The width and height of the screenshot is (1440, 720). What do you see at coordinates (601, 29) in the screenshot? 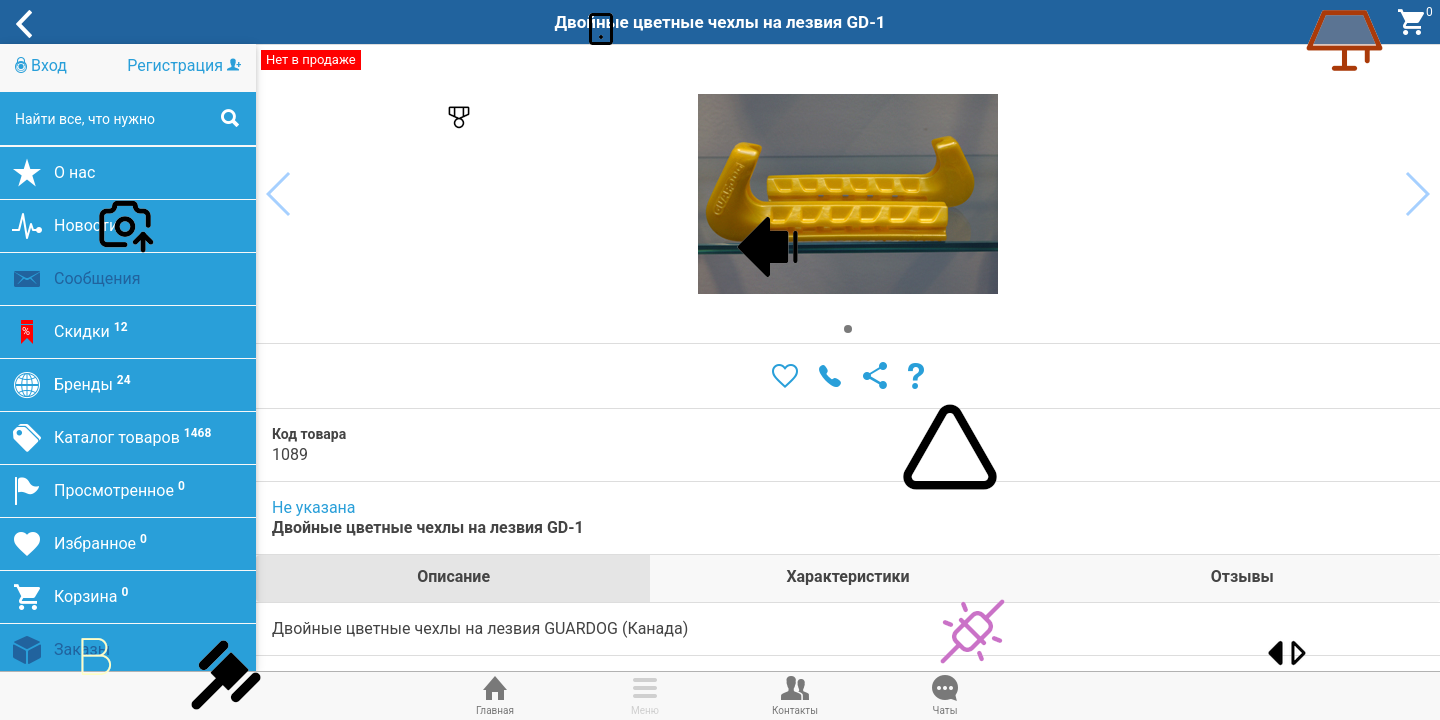
I see `switch to mobile view` at bounding box center [601, 29].